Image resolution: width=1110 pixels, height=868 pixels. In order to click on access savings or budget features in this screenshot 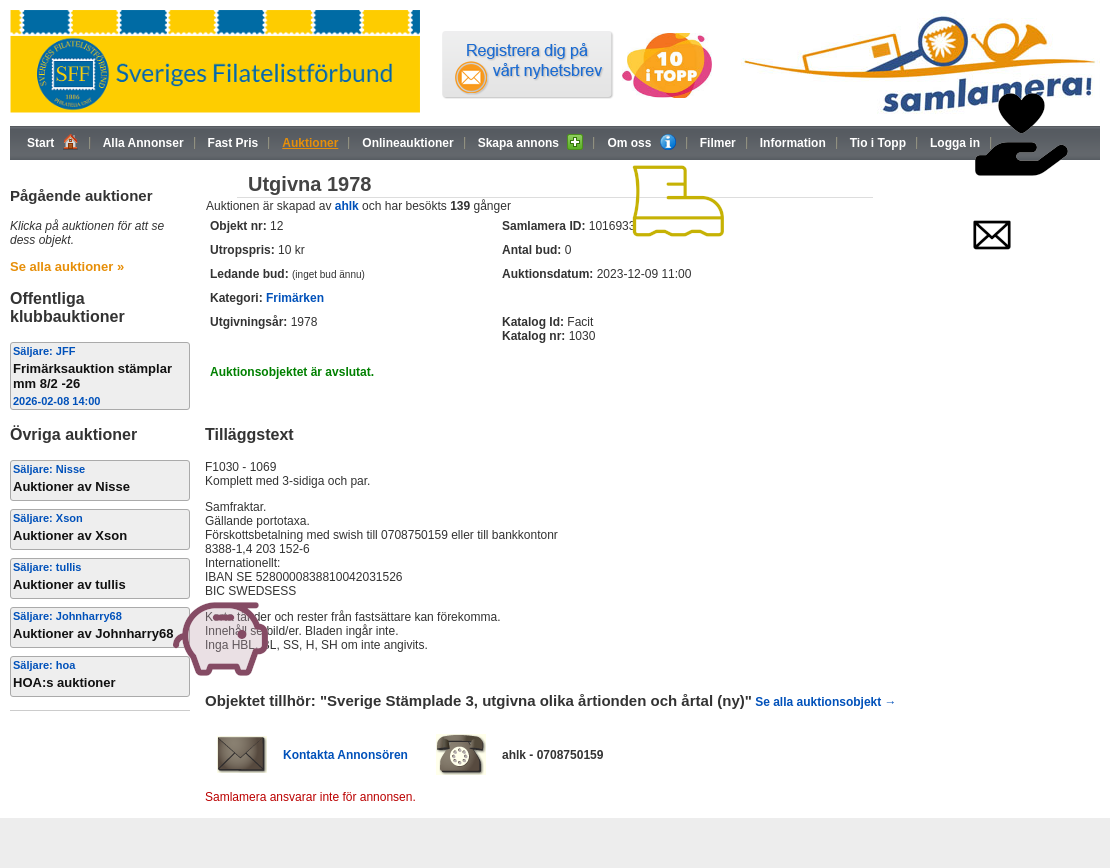, I will do `click(222, 639)`.